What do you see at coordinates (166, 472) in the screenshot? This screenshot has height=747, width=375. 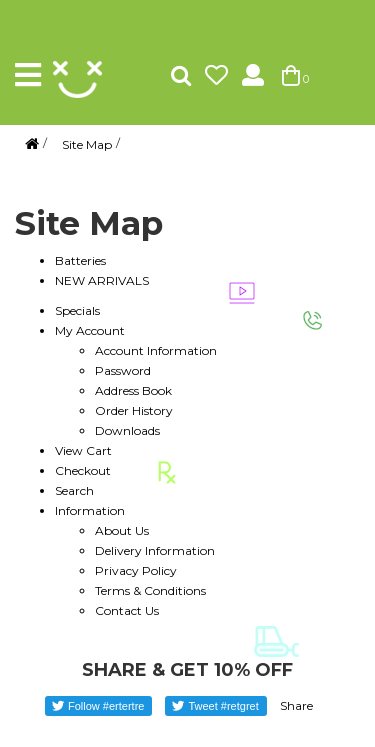 I see `view prescription details` at bounding box center [166, 472].